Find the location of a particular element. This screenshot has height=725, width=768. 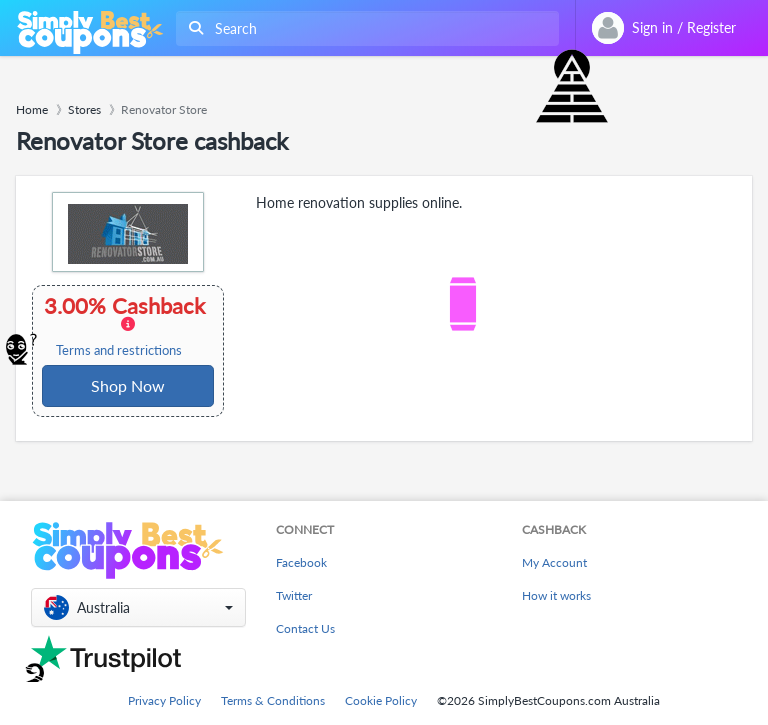

represents a sea creature or kraken in a game interface is located at coordinates (34, 672).